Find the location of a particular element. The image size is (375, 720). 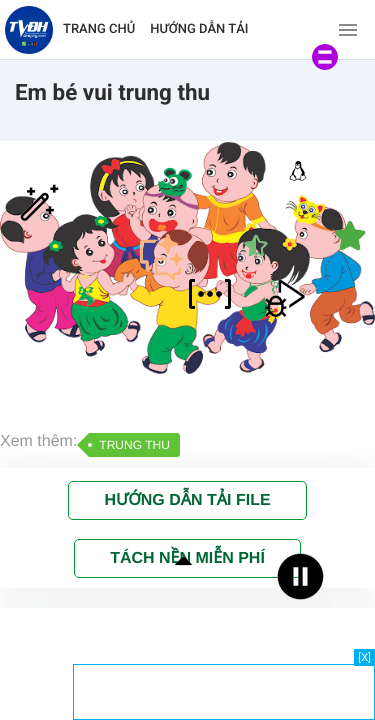

set a conditional breakpoint in the debugger is located at coordinates (325, 57).